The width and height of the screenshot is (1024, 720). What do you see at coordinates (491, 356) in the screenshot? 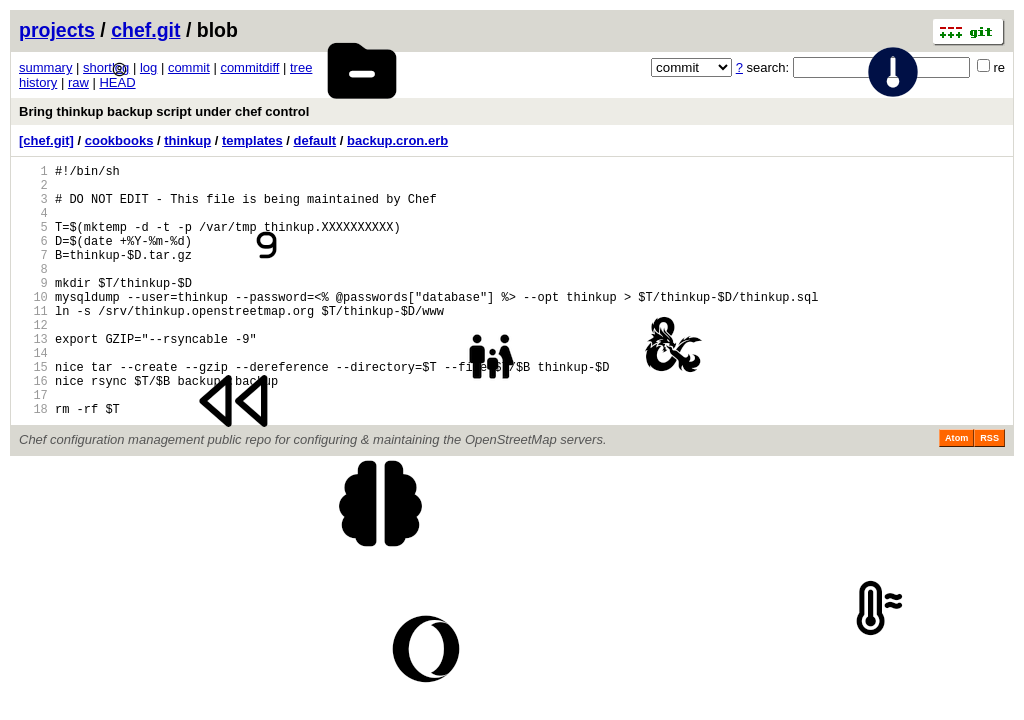
I see `indicates family restroom availability` at bounding box center [491, 356].